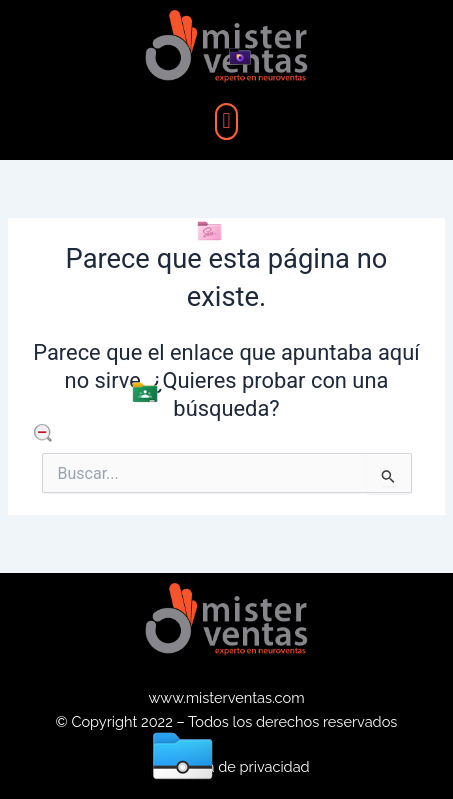 The width and height of the screenshot is (453, 799). Describe the element at coordinates (209, 231) in the screenshot. I see `folder containing sass stylesheet files` at that location.